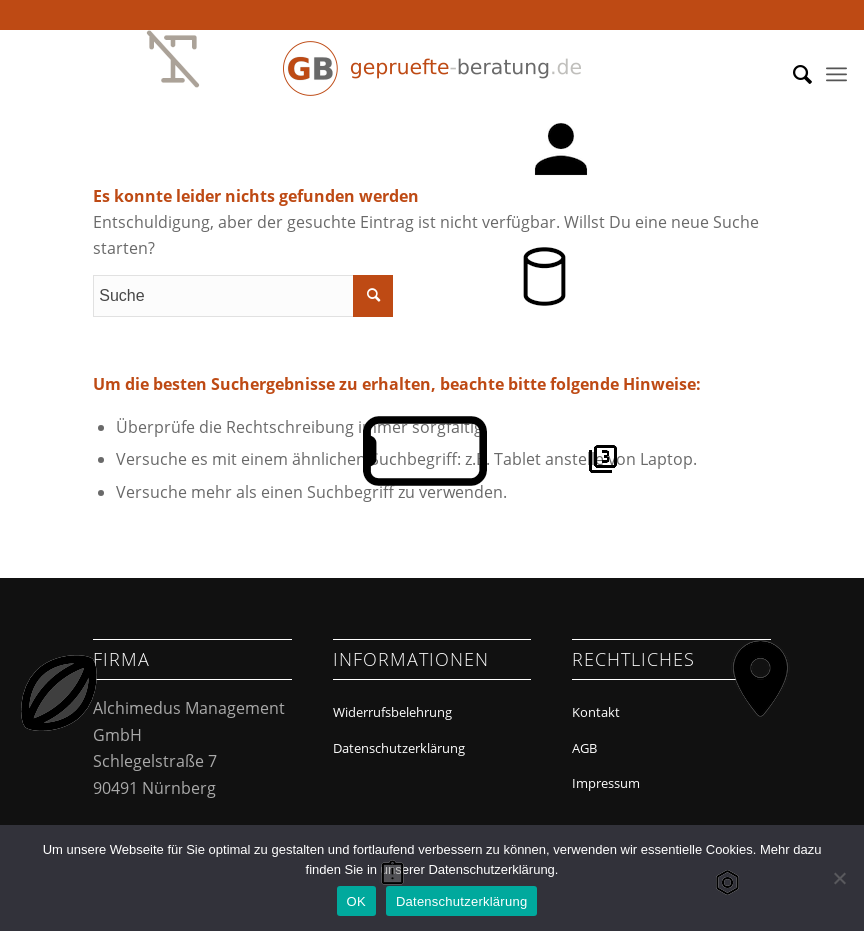  What do you see at coordinates (760, 679) in the screenshot?
I see `view current location on map` at bounding box center [760, 679].